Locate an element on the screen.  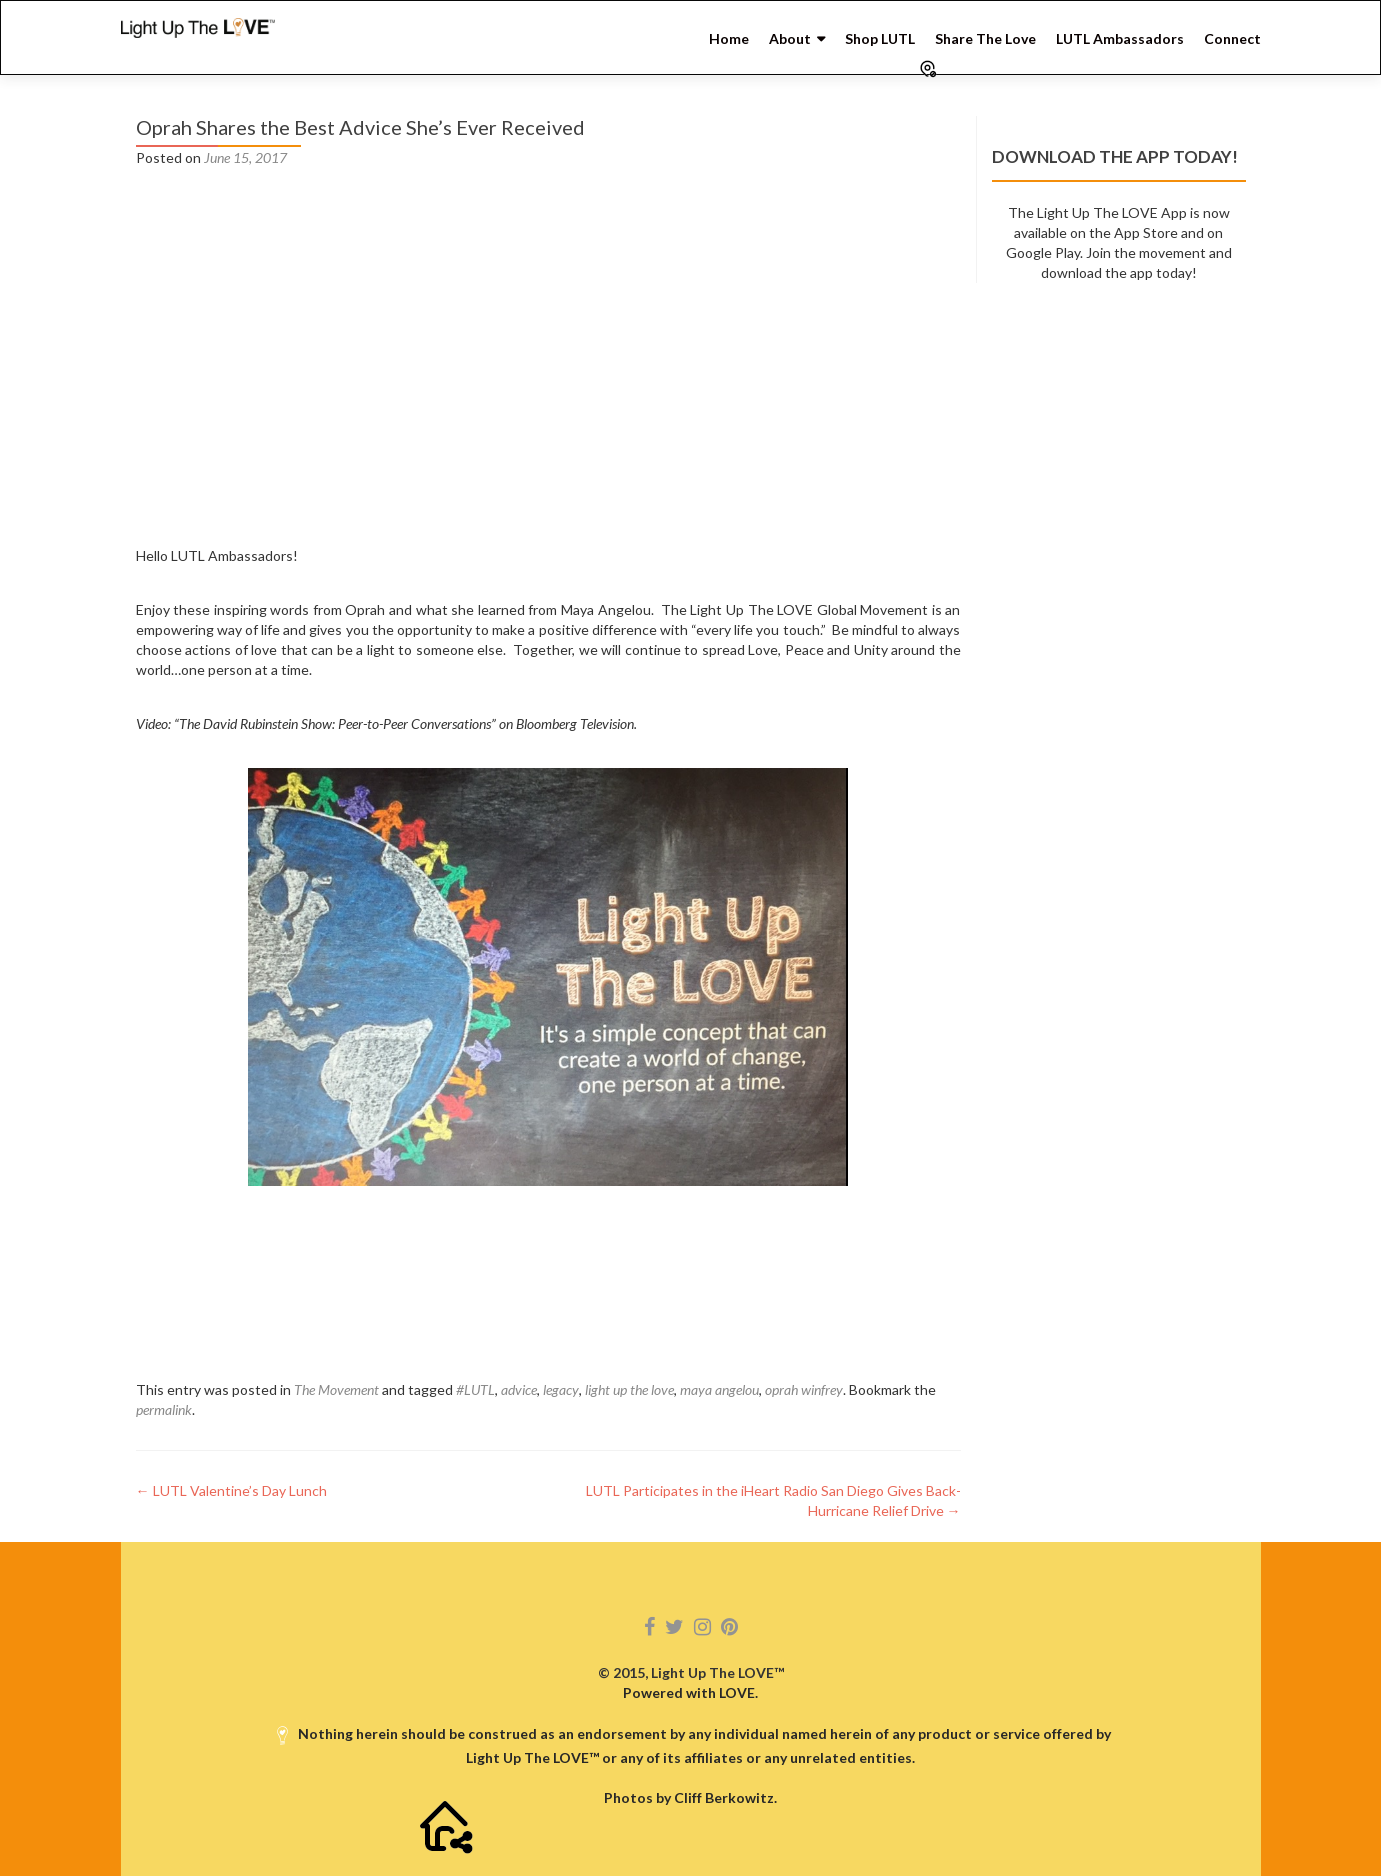
share your home address or location is located at coordinates (445, 1826).